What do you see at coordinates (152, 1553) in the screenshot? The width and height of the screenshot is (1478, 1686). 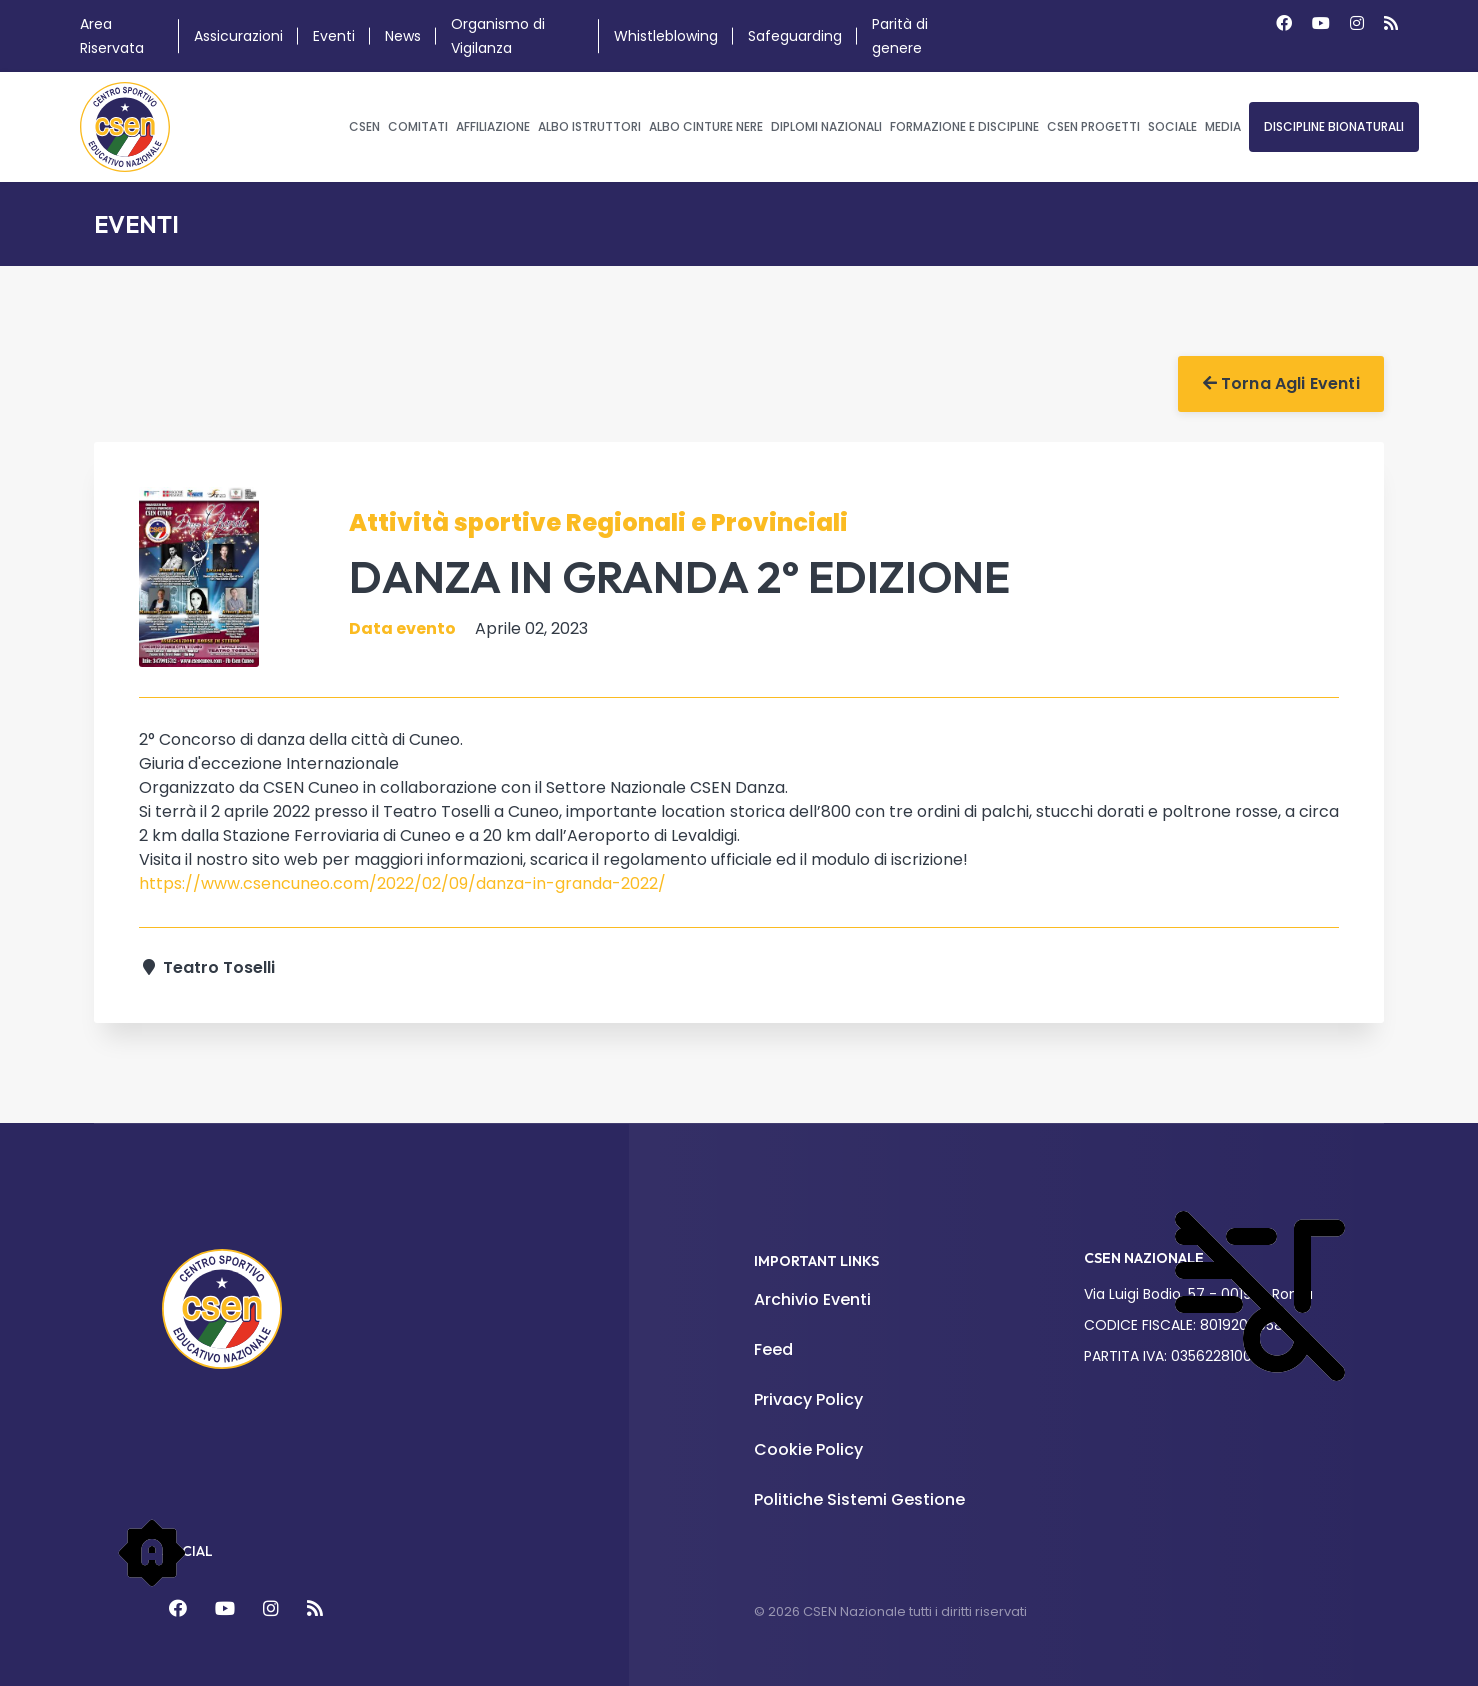 I see `enable automatic brightness adjustment` at bounding box center [152, 1553].